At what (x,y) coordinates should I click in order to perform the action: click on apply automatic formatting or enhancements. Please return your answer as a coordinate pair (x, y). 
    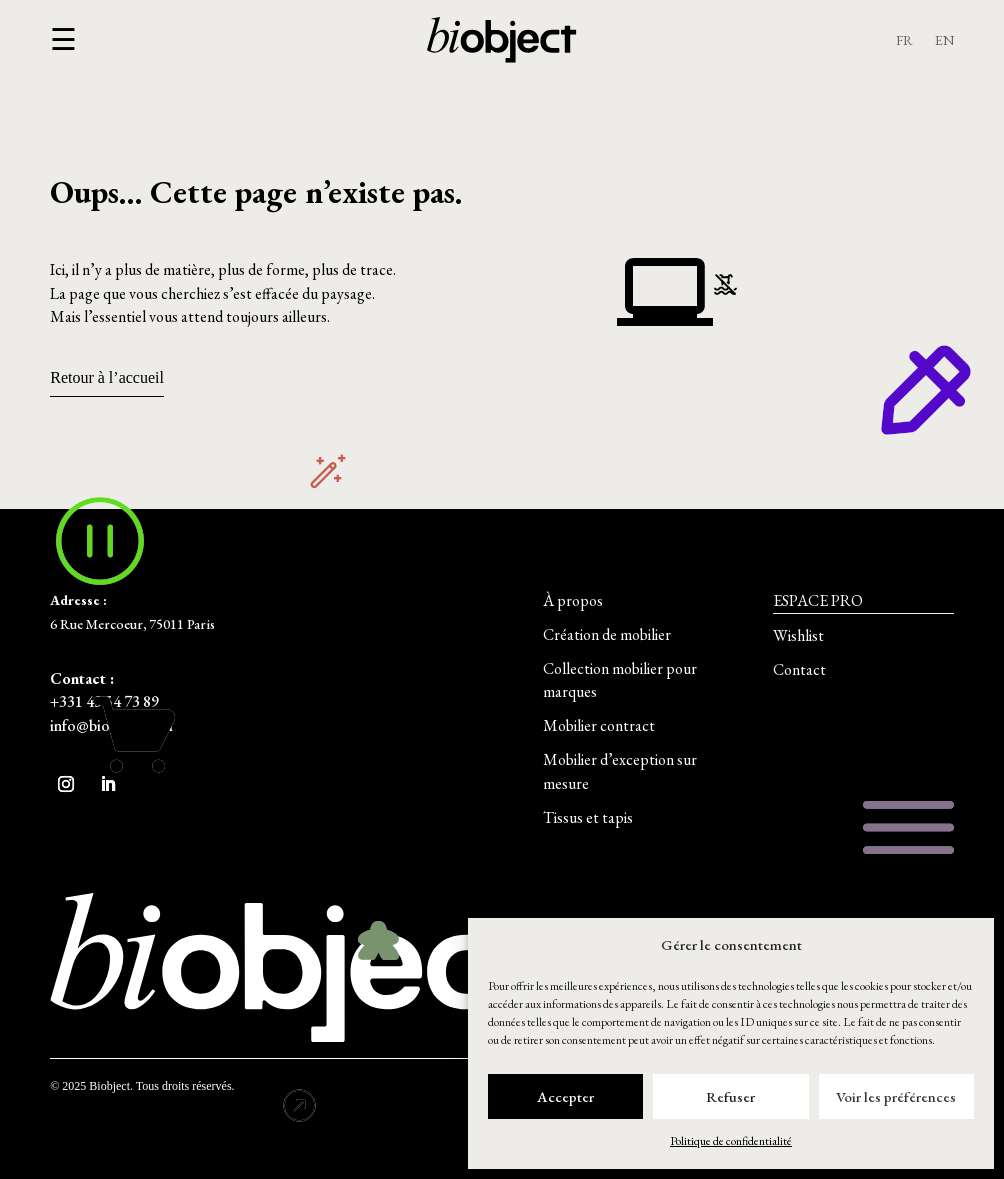
    Looking at the image, I should click on (328, 472).